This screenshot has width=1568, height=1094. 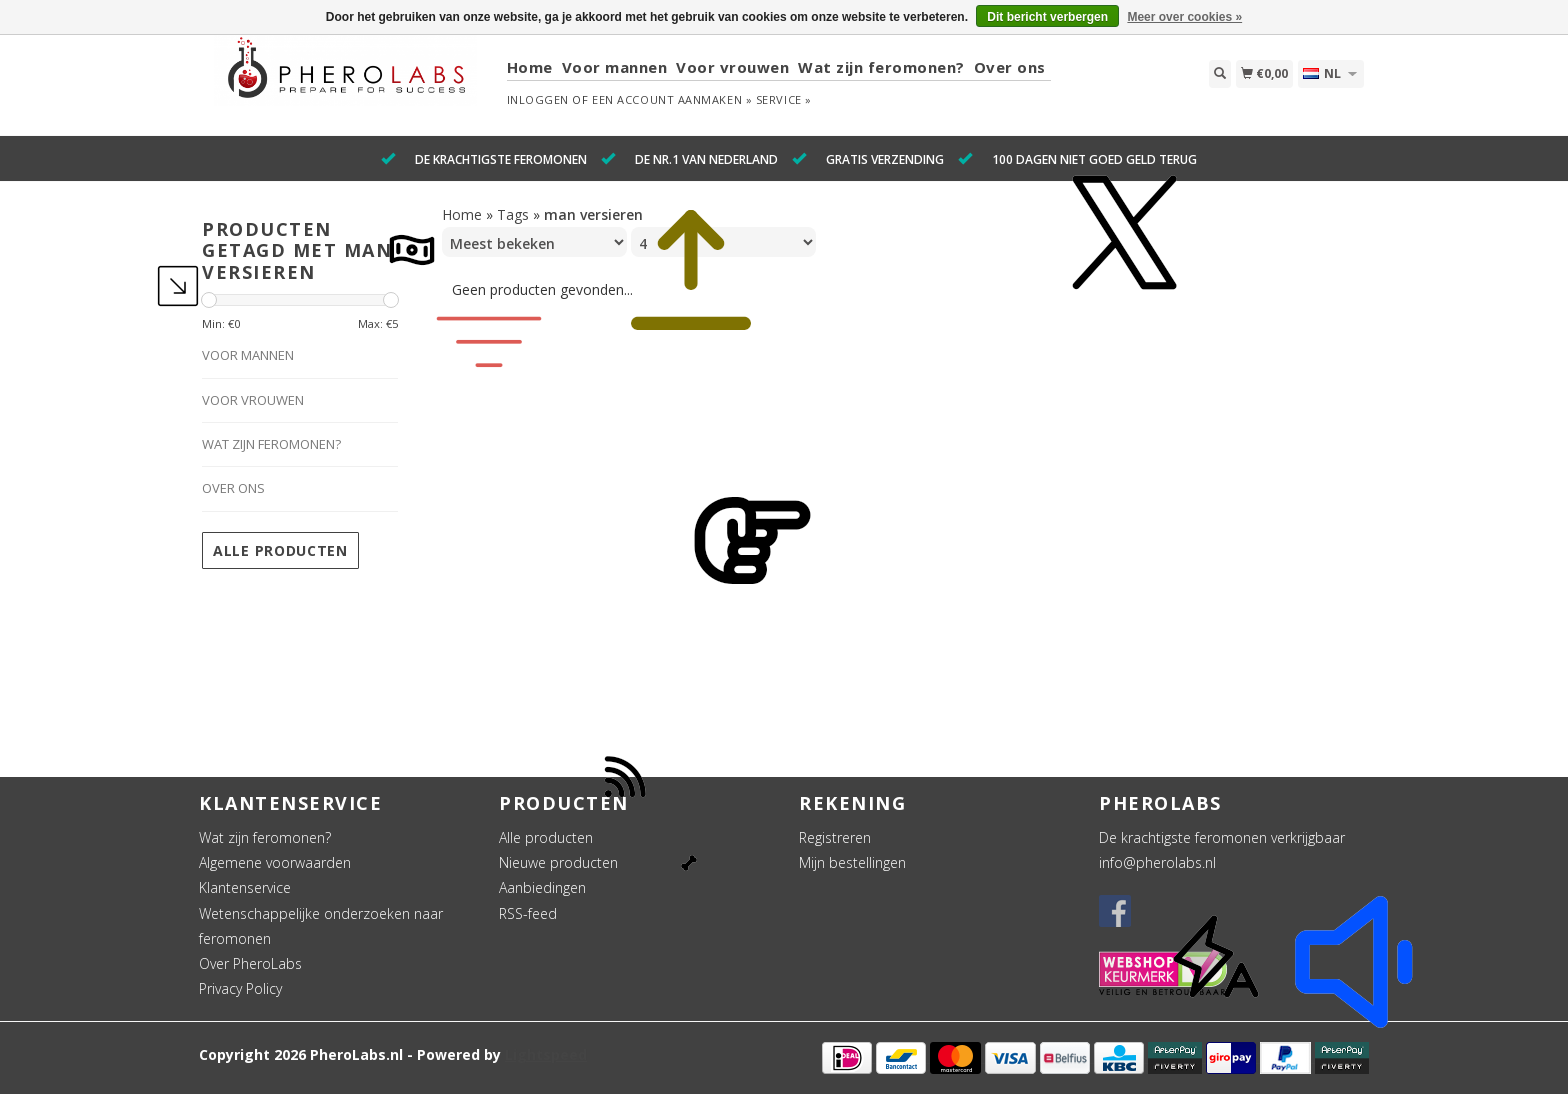 What do you see at coordinates (489, 338) in the screenshot?
I see `filter or sort content` at bounding box center [489, 338].